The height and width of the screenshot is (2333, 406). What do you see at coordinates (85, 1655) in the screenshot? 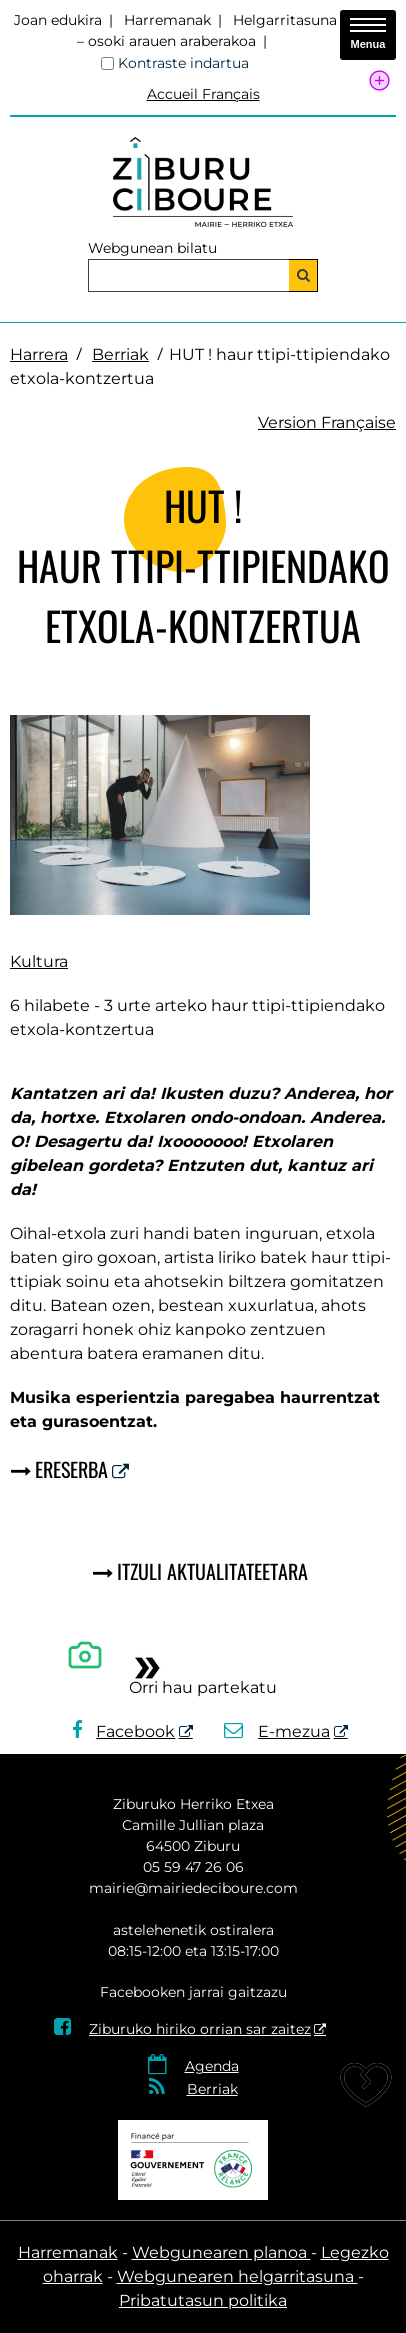
I see `take a photo` at bounding box center [85, 1655].